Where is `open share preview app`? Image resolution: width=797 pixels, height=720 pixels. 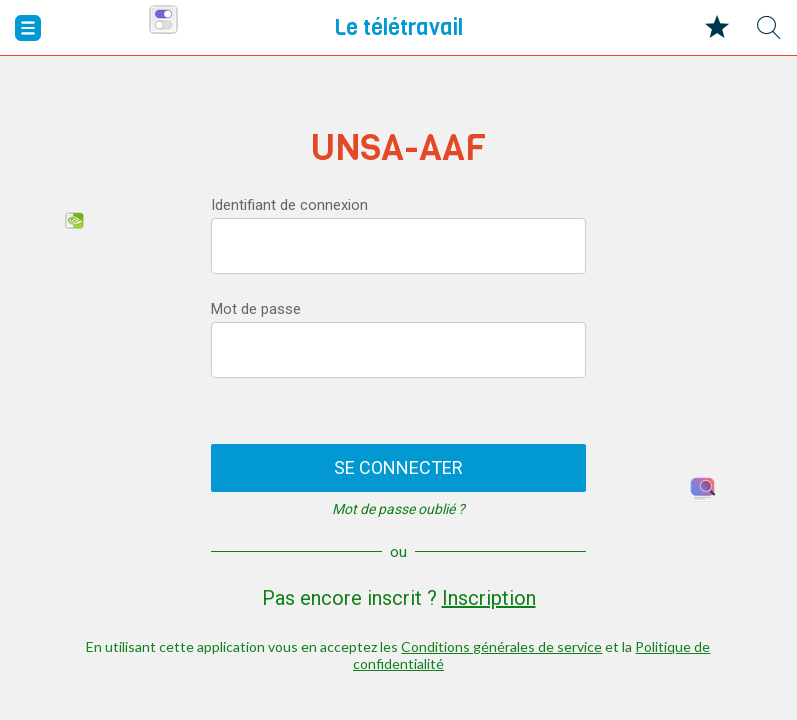 open share preview app is located at coordinates (702, 489).